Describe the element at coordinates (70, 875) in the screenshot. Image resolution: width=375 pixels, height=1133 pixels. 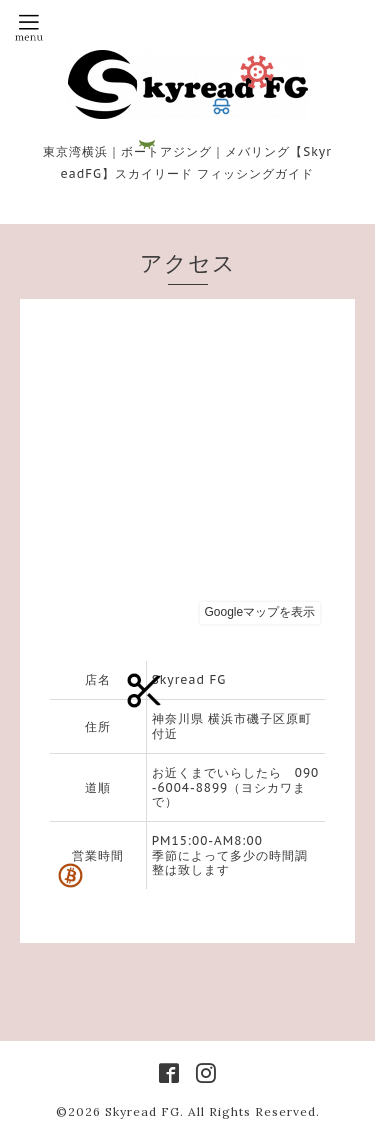
I see `view bitcoin wallet or balance` at that location.